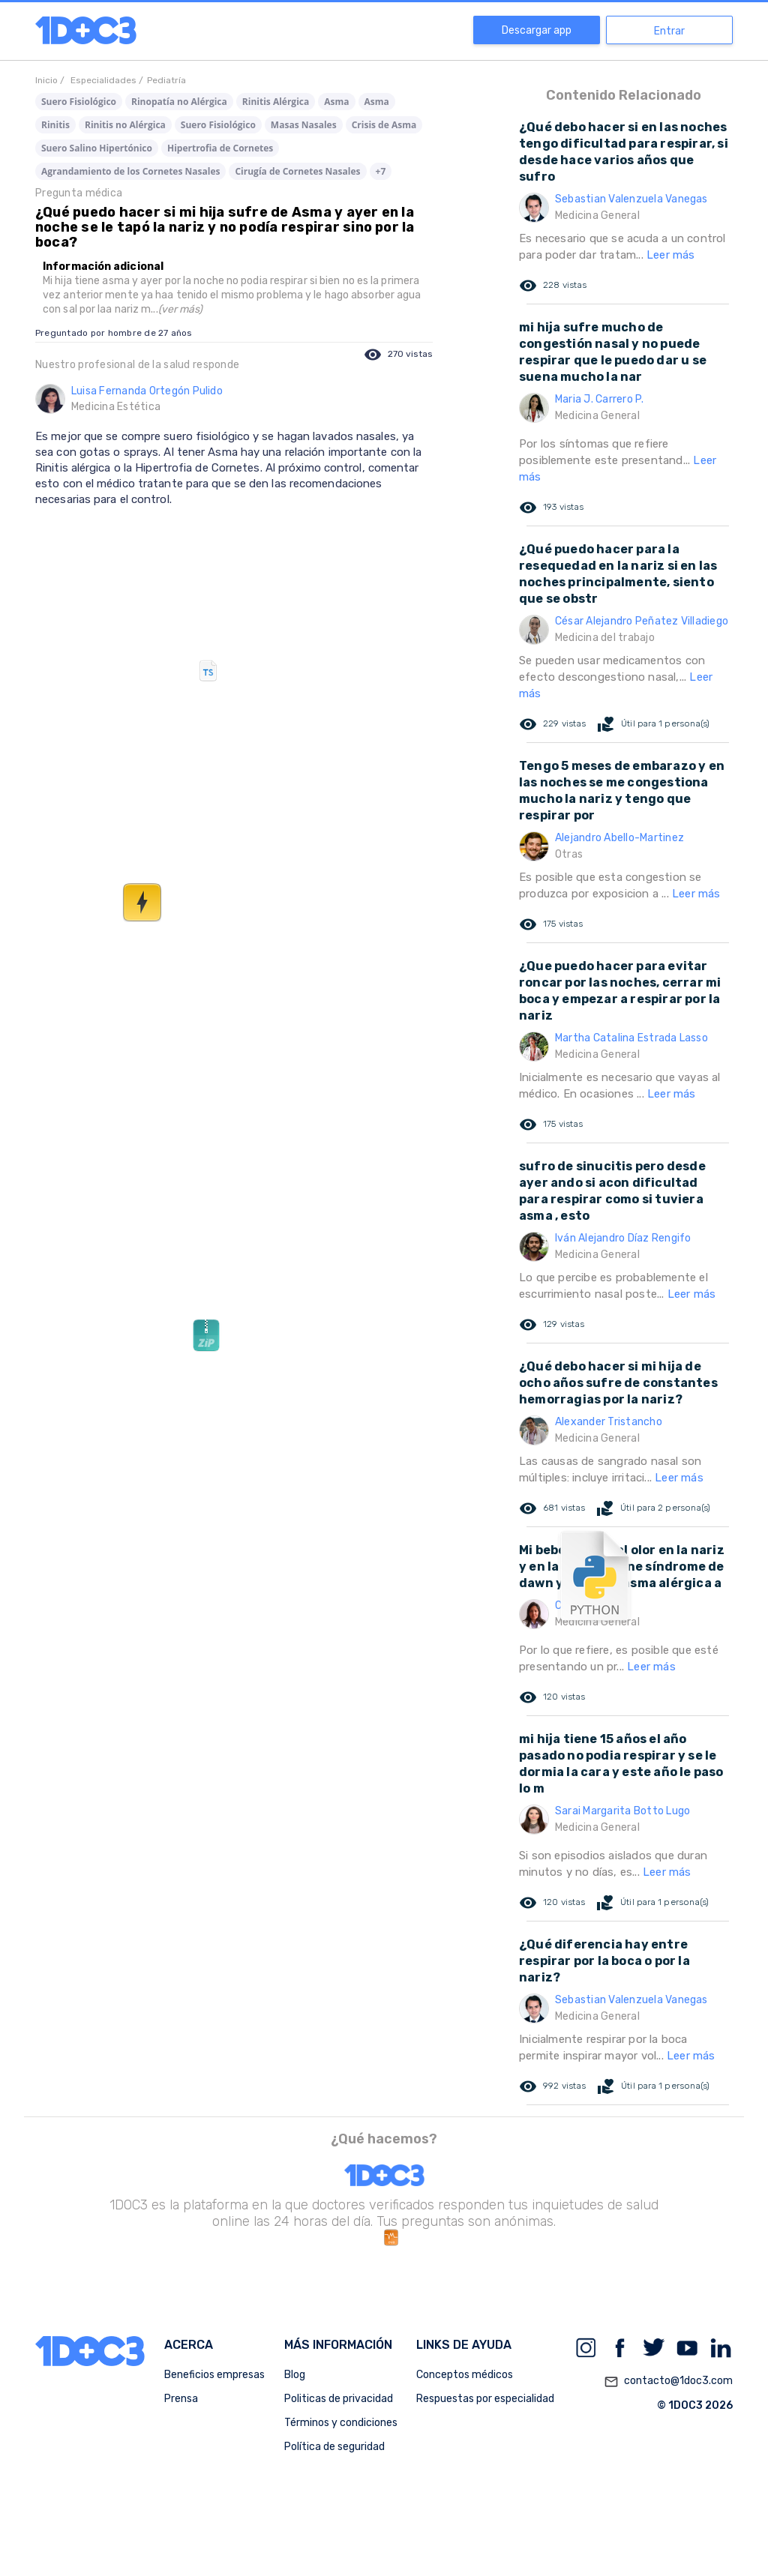 The image size is (768, 2576). I want to click on compressed zip file, so click(206, 1335).